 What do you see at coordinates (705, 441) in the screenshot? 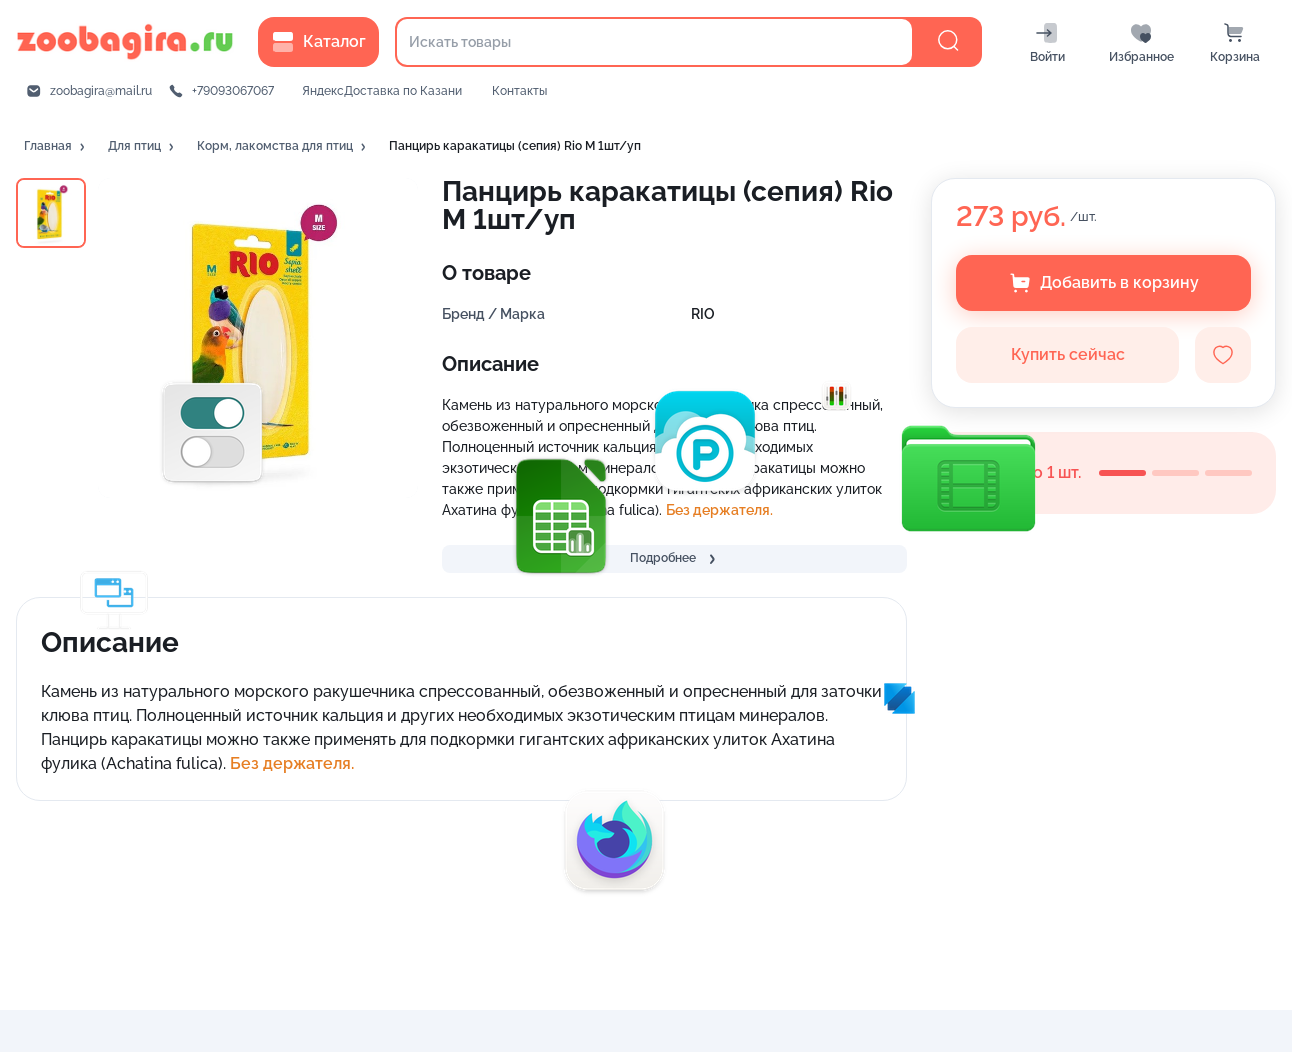
I see `open pCloud cloud storage app` at bounding box center [705, 441].